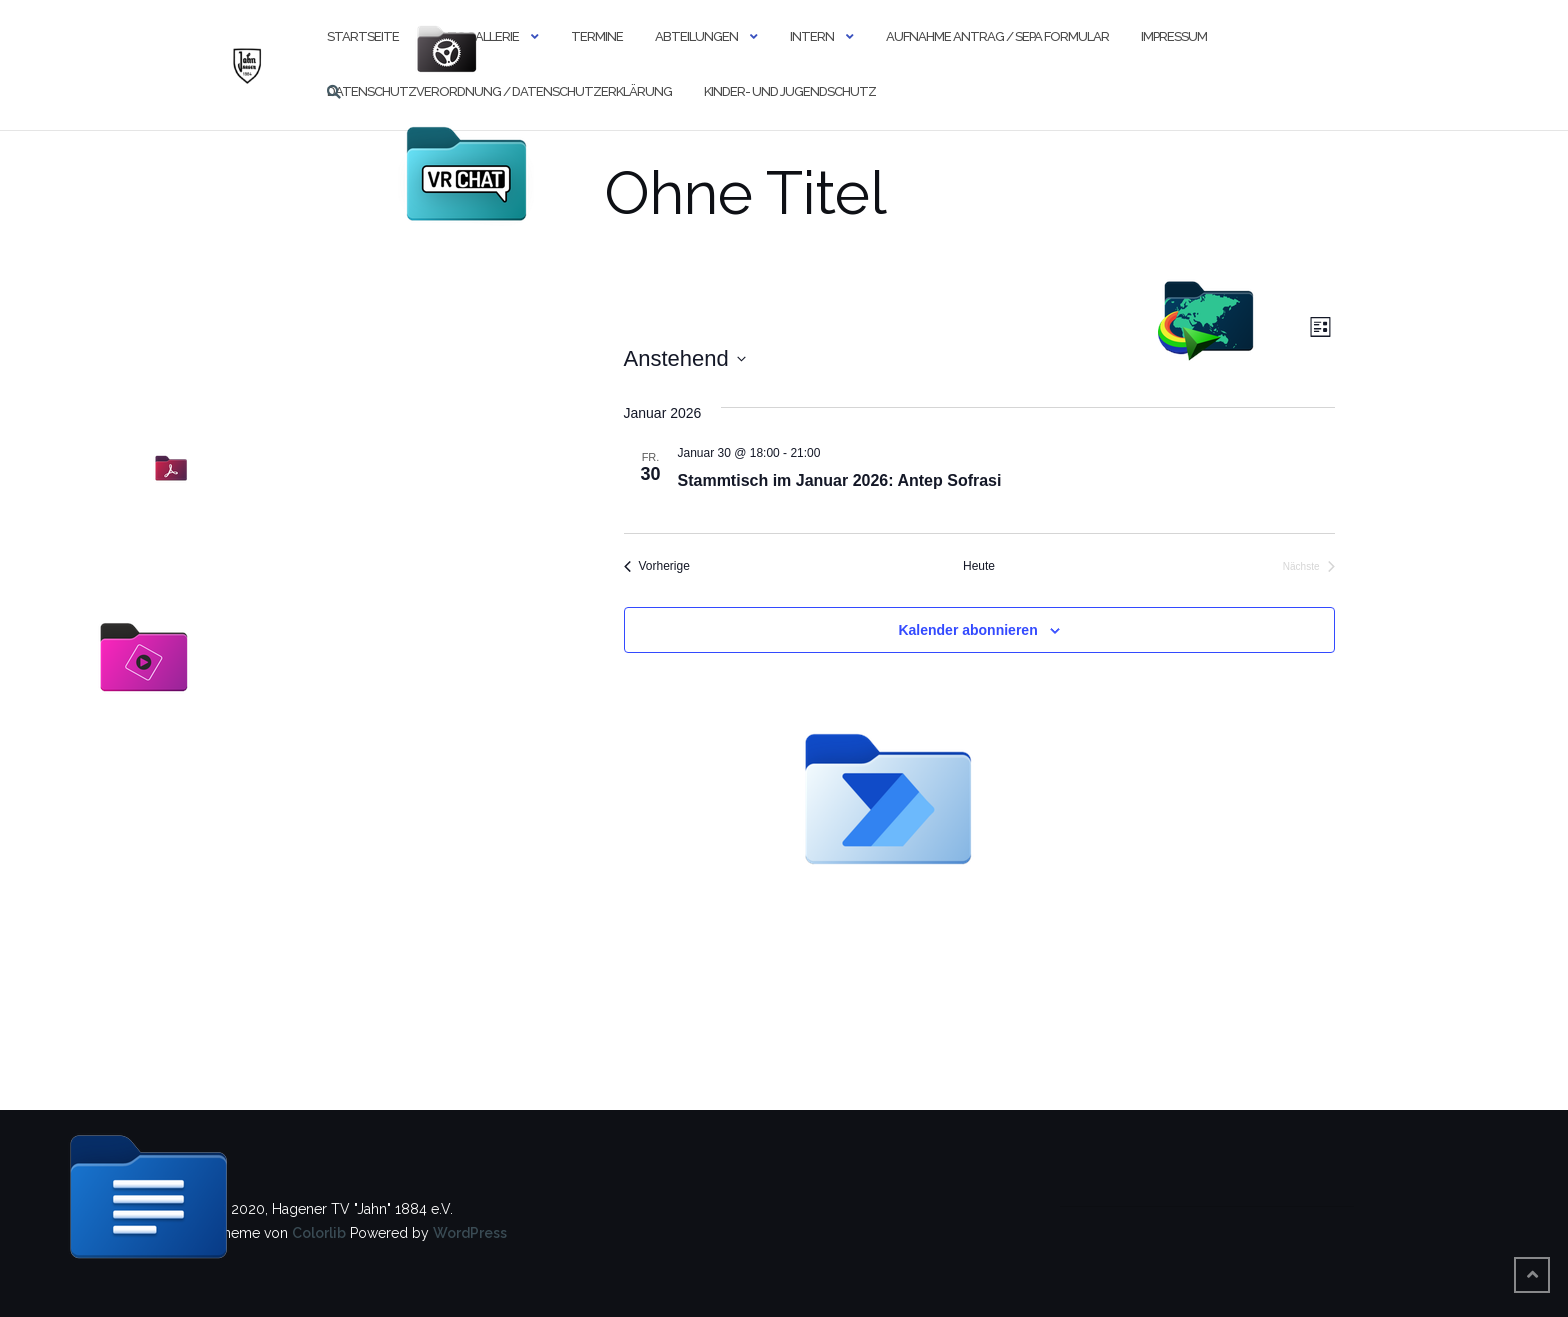 The image size is (1568, 1317). I want to click on open actix web framework project folder, so click(446, 50).